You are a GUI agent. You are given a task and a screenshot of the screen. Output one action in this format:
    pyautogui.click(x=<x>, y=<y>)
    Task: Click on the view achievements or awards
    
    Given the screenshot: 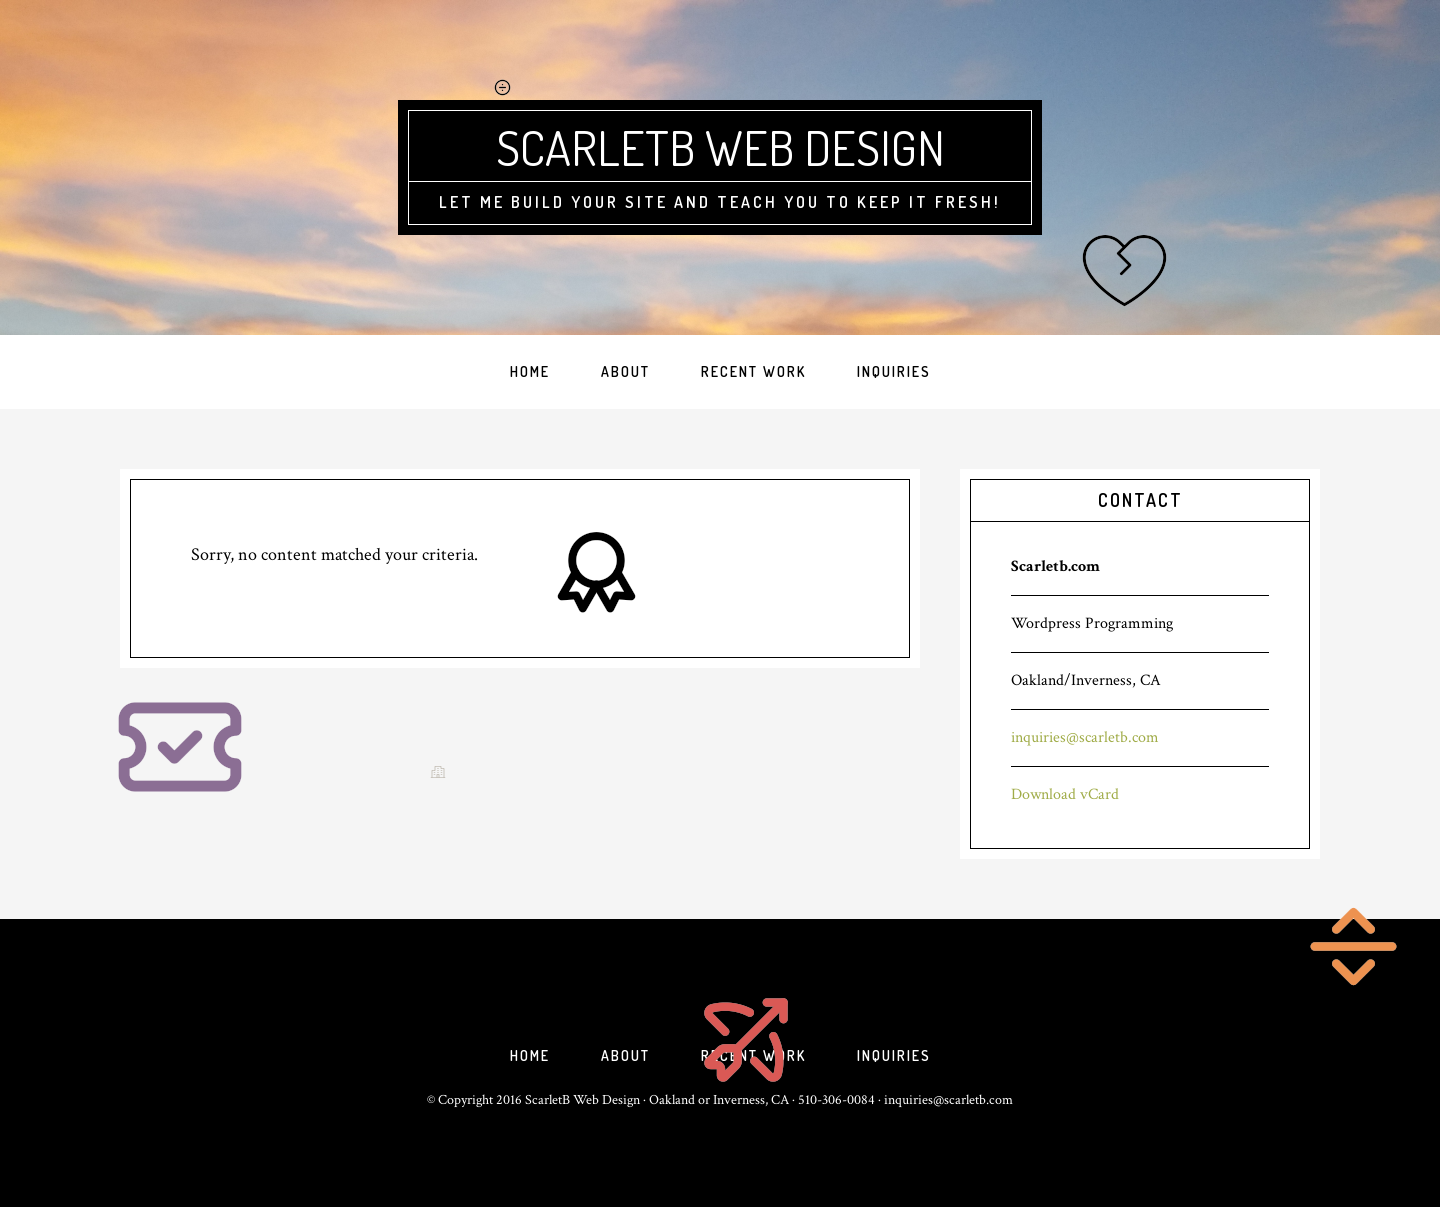 What is the action you would take?
    pyautogui.click(x=596, y=572)
    